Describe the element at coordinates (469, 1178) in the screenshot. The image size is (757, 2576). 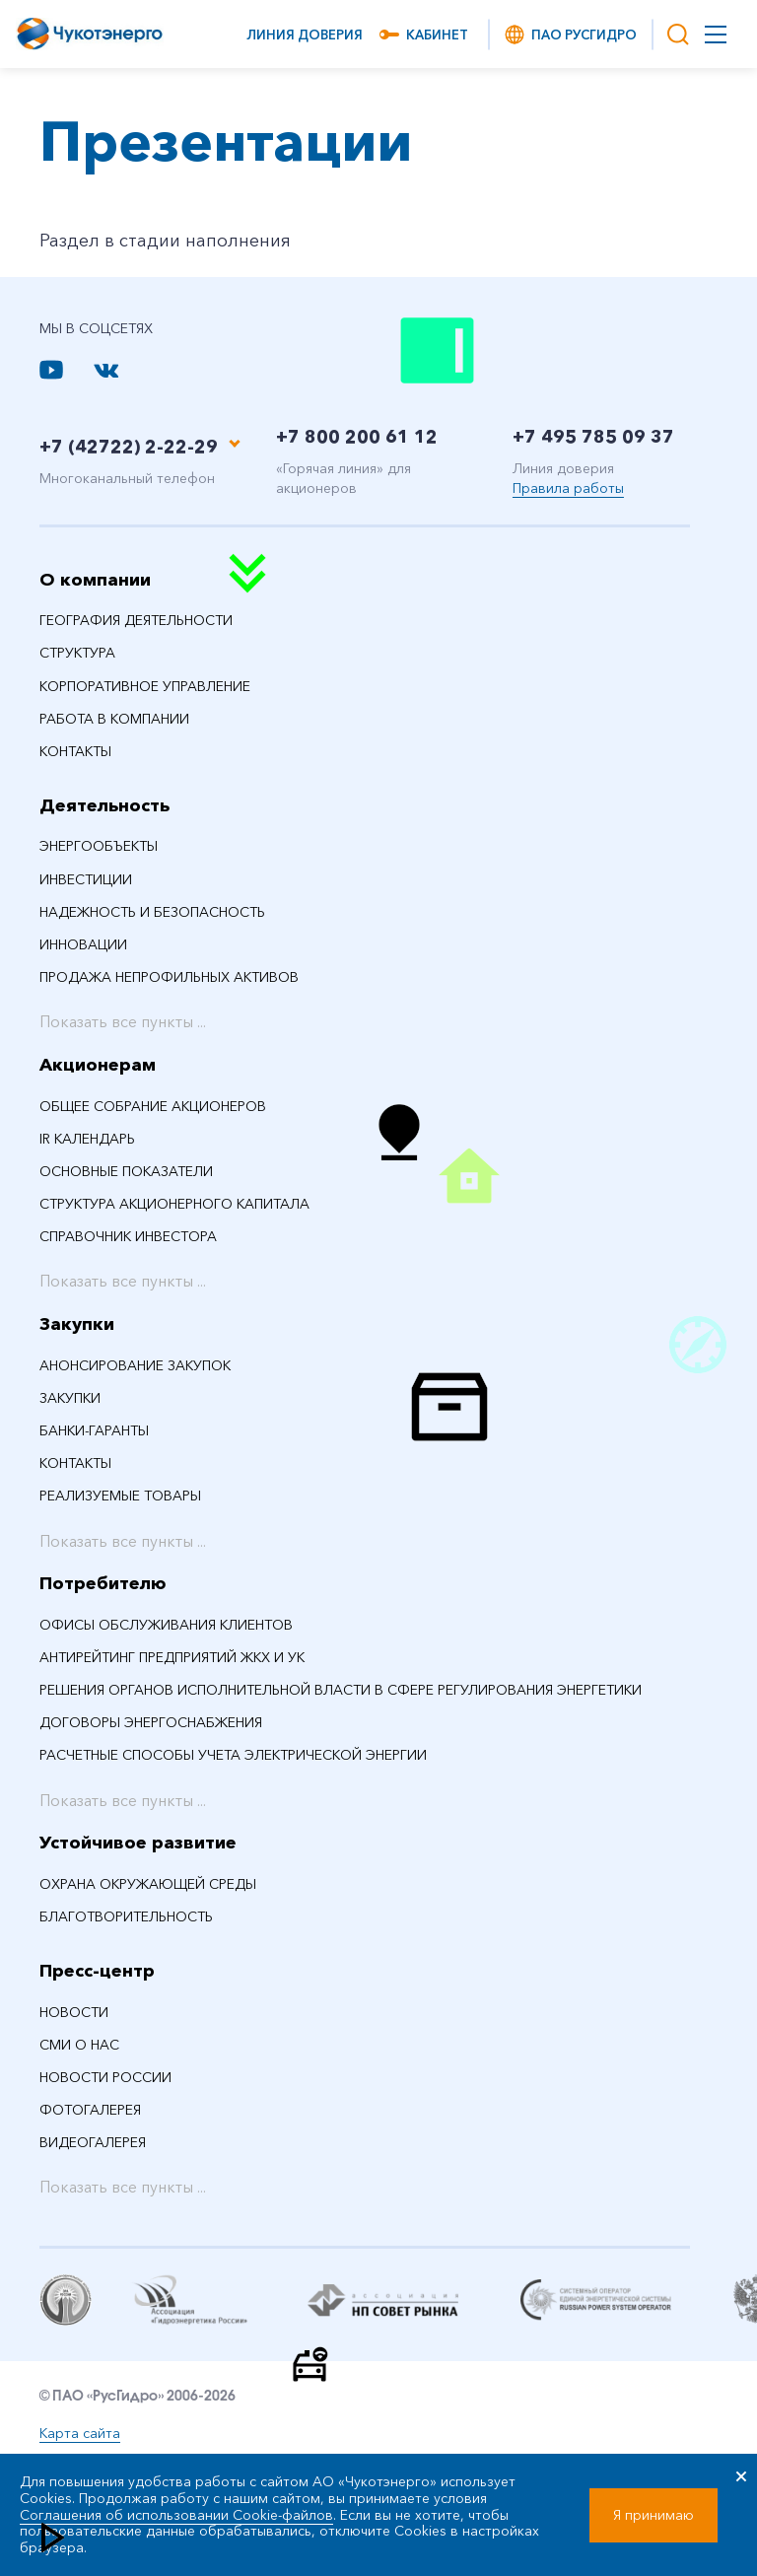
I see `navigate to home screen` at that location.